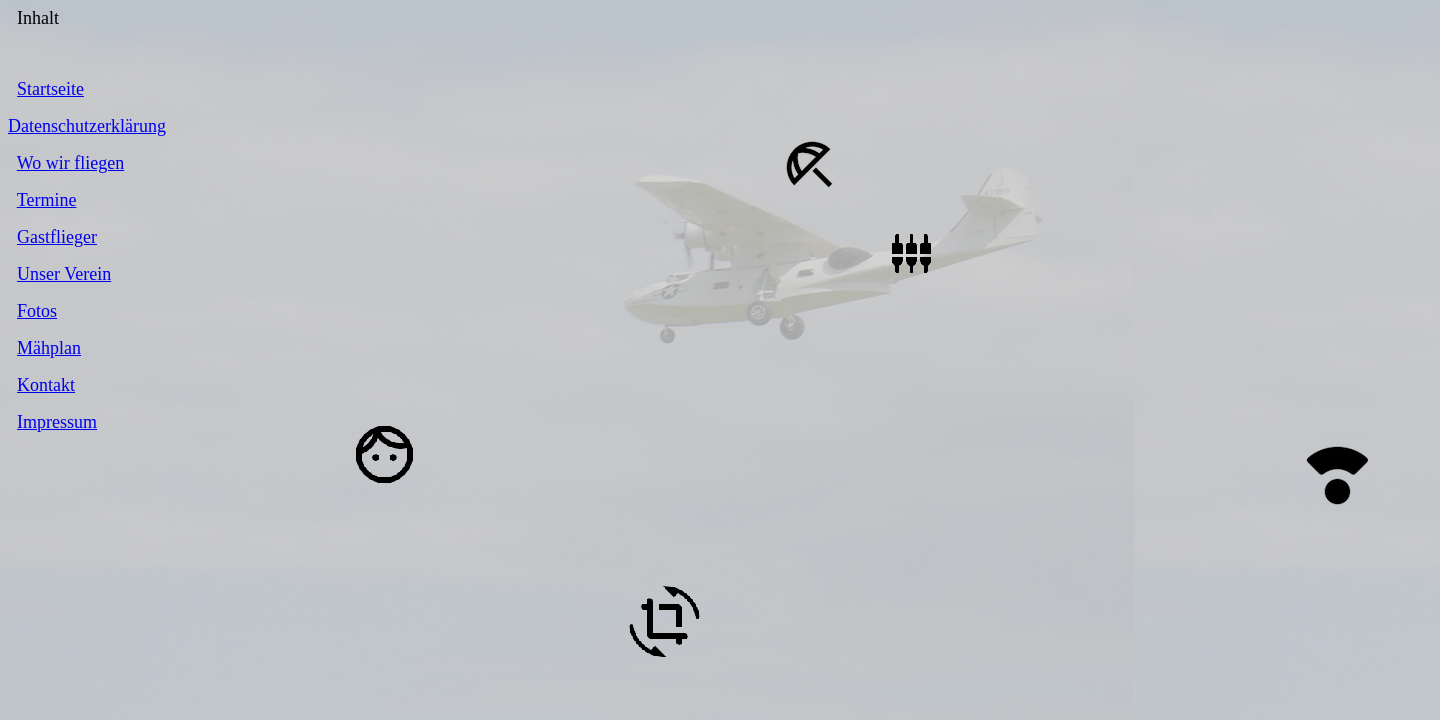 This screenshot has height=720, width=1440. Describe the element at coordinates (1337, 475) in the screenshot. I see `calibrate your device's compass` at that location.